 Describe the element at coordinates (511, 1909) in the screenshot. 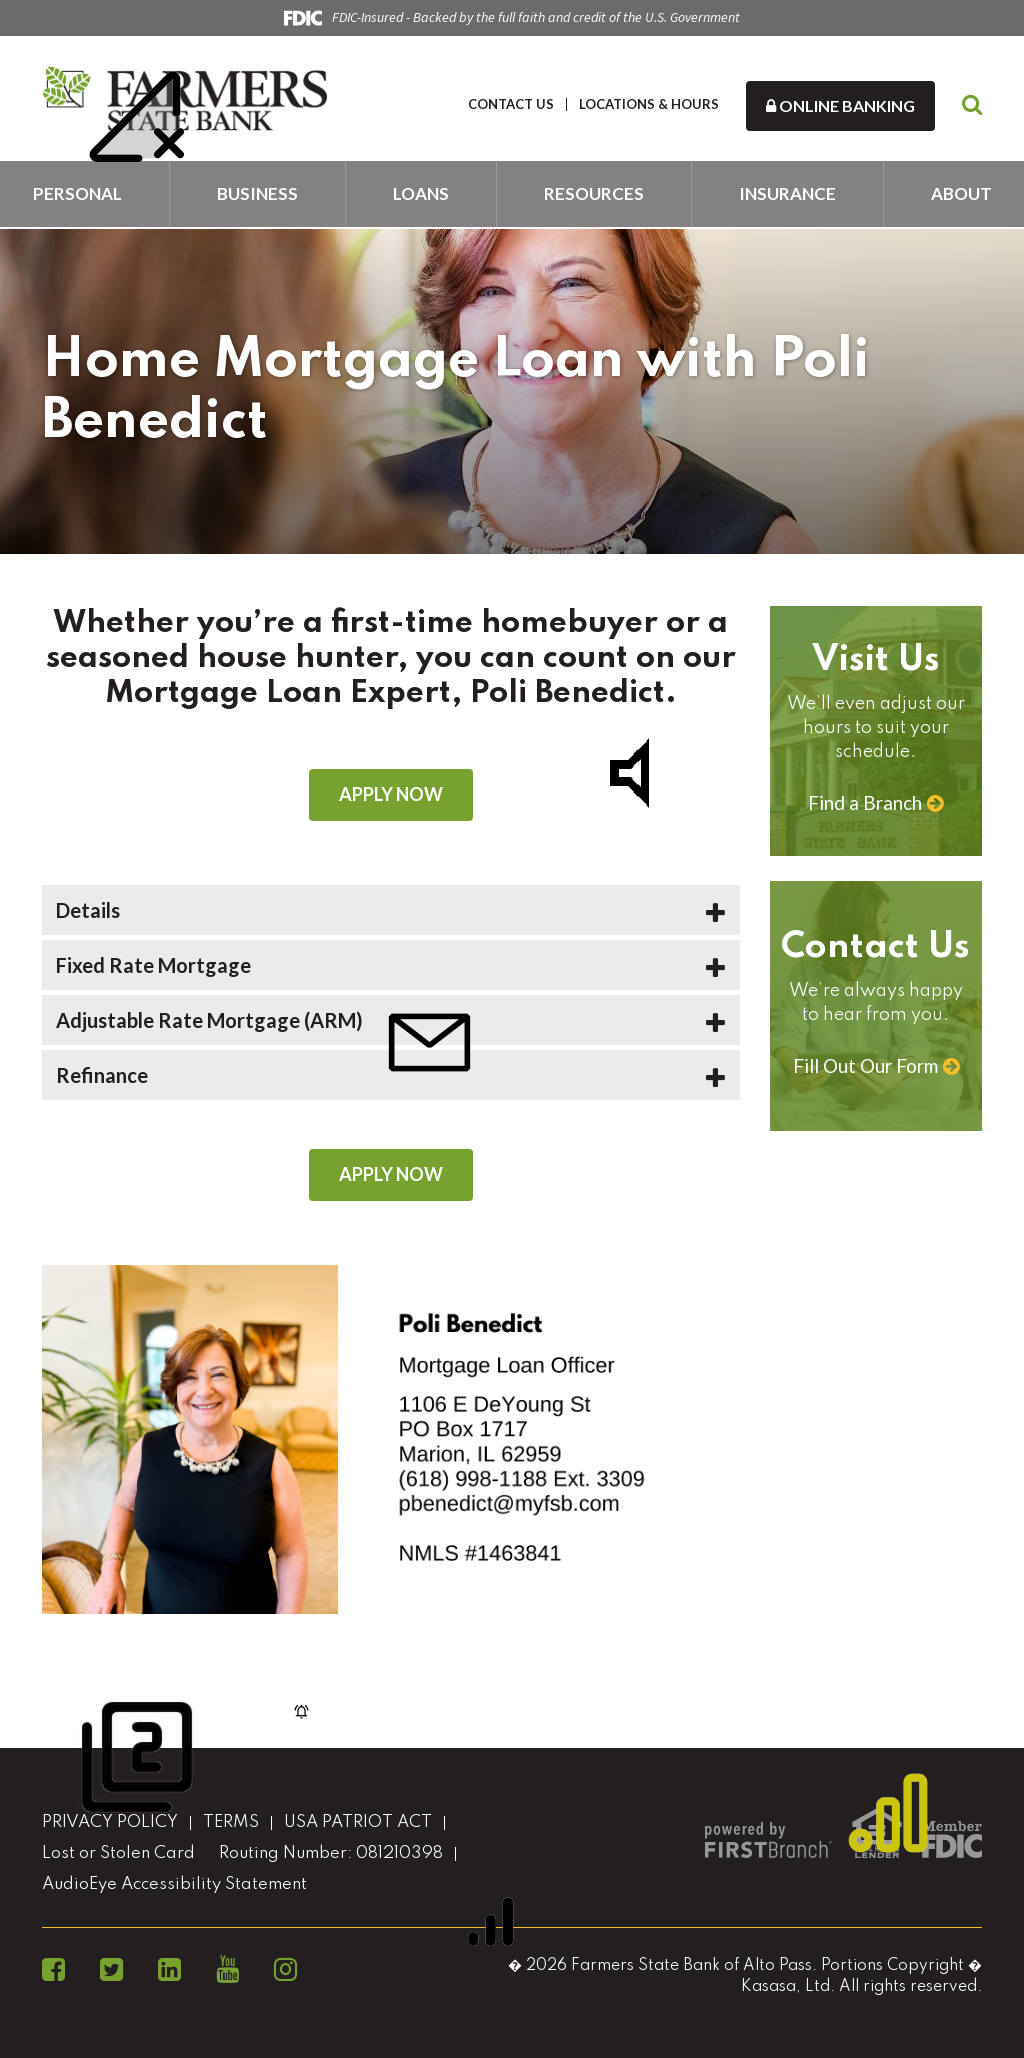

I see `indicates medium cellular signal strength` at that location.